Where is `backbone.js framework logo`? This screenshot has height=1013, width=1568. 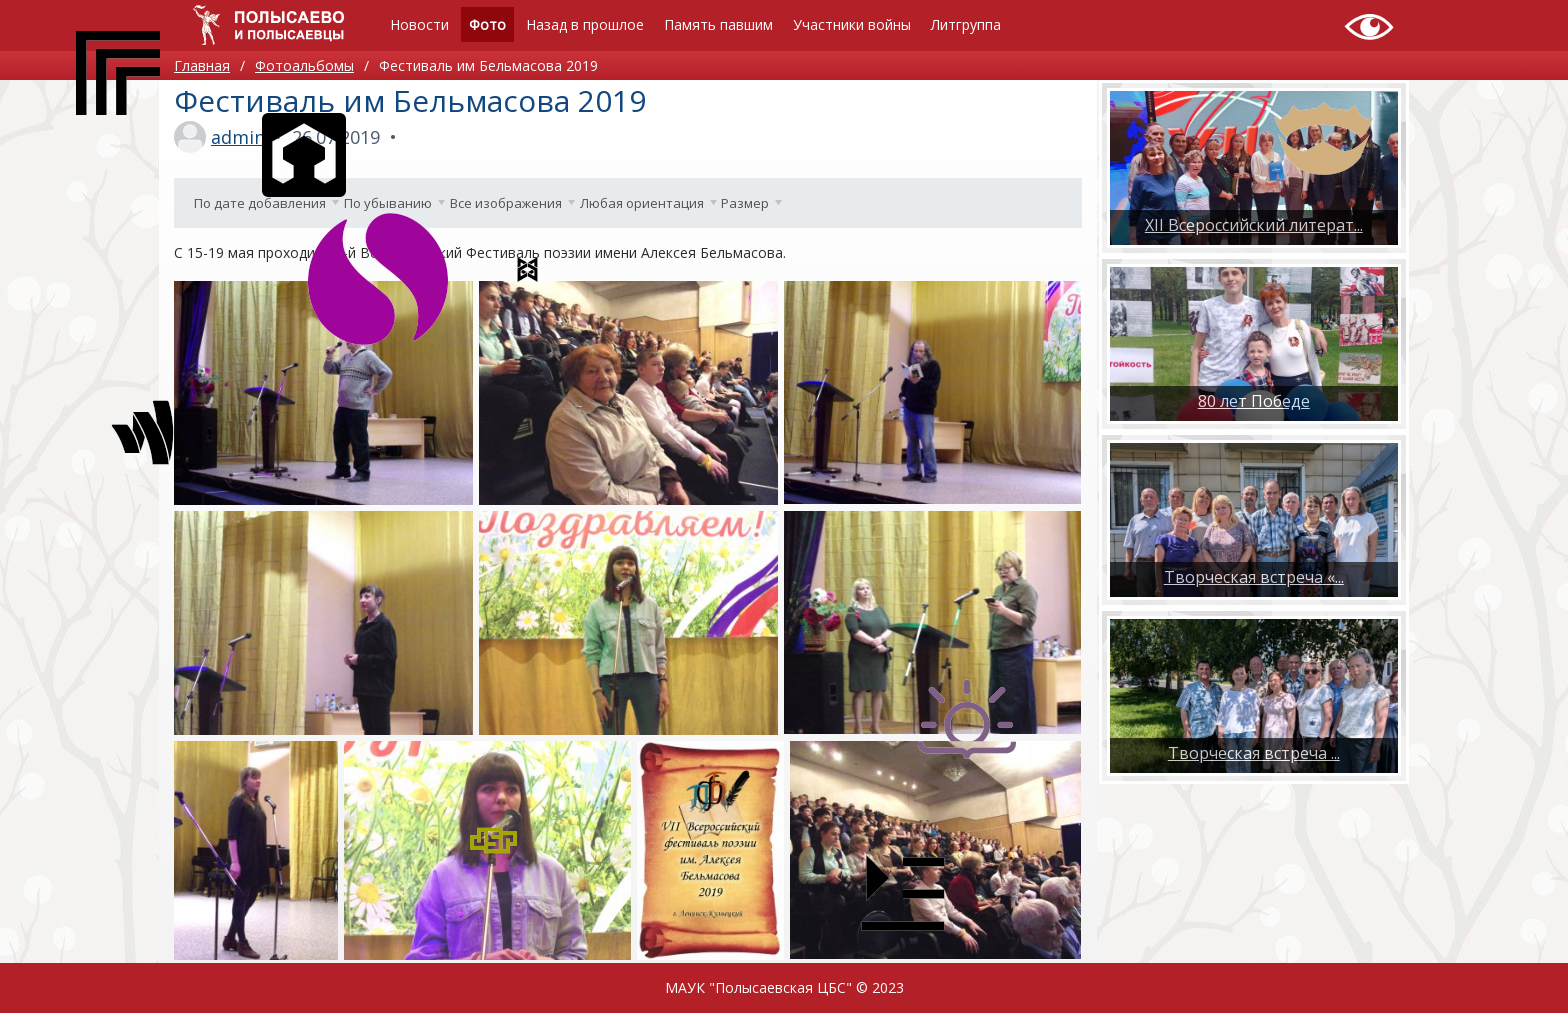 backbone.js framework logo is located at coordinates (527, 269).